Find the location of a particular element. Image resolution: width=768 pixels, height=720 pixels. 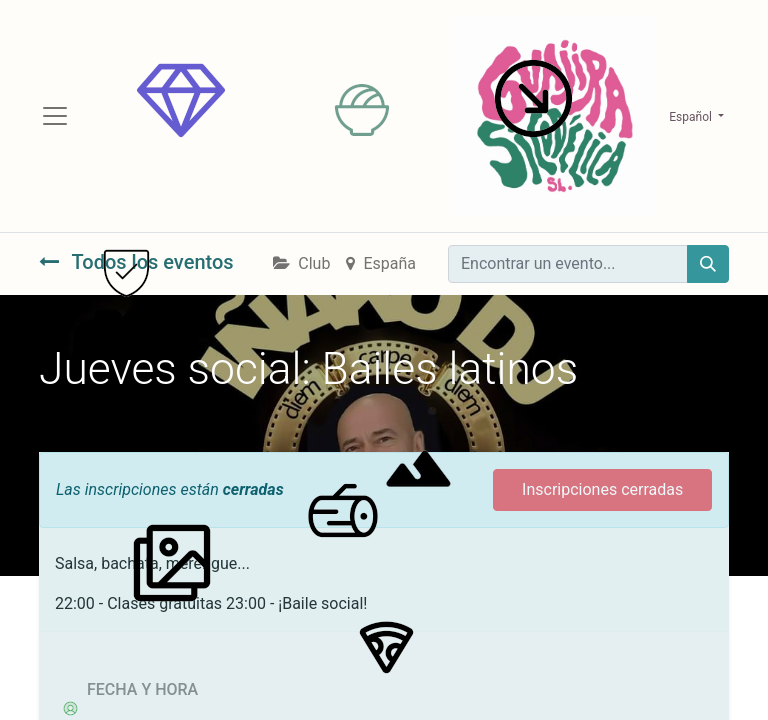

navigate to the next section below is located at coordinates (533, 98).